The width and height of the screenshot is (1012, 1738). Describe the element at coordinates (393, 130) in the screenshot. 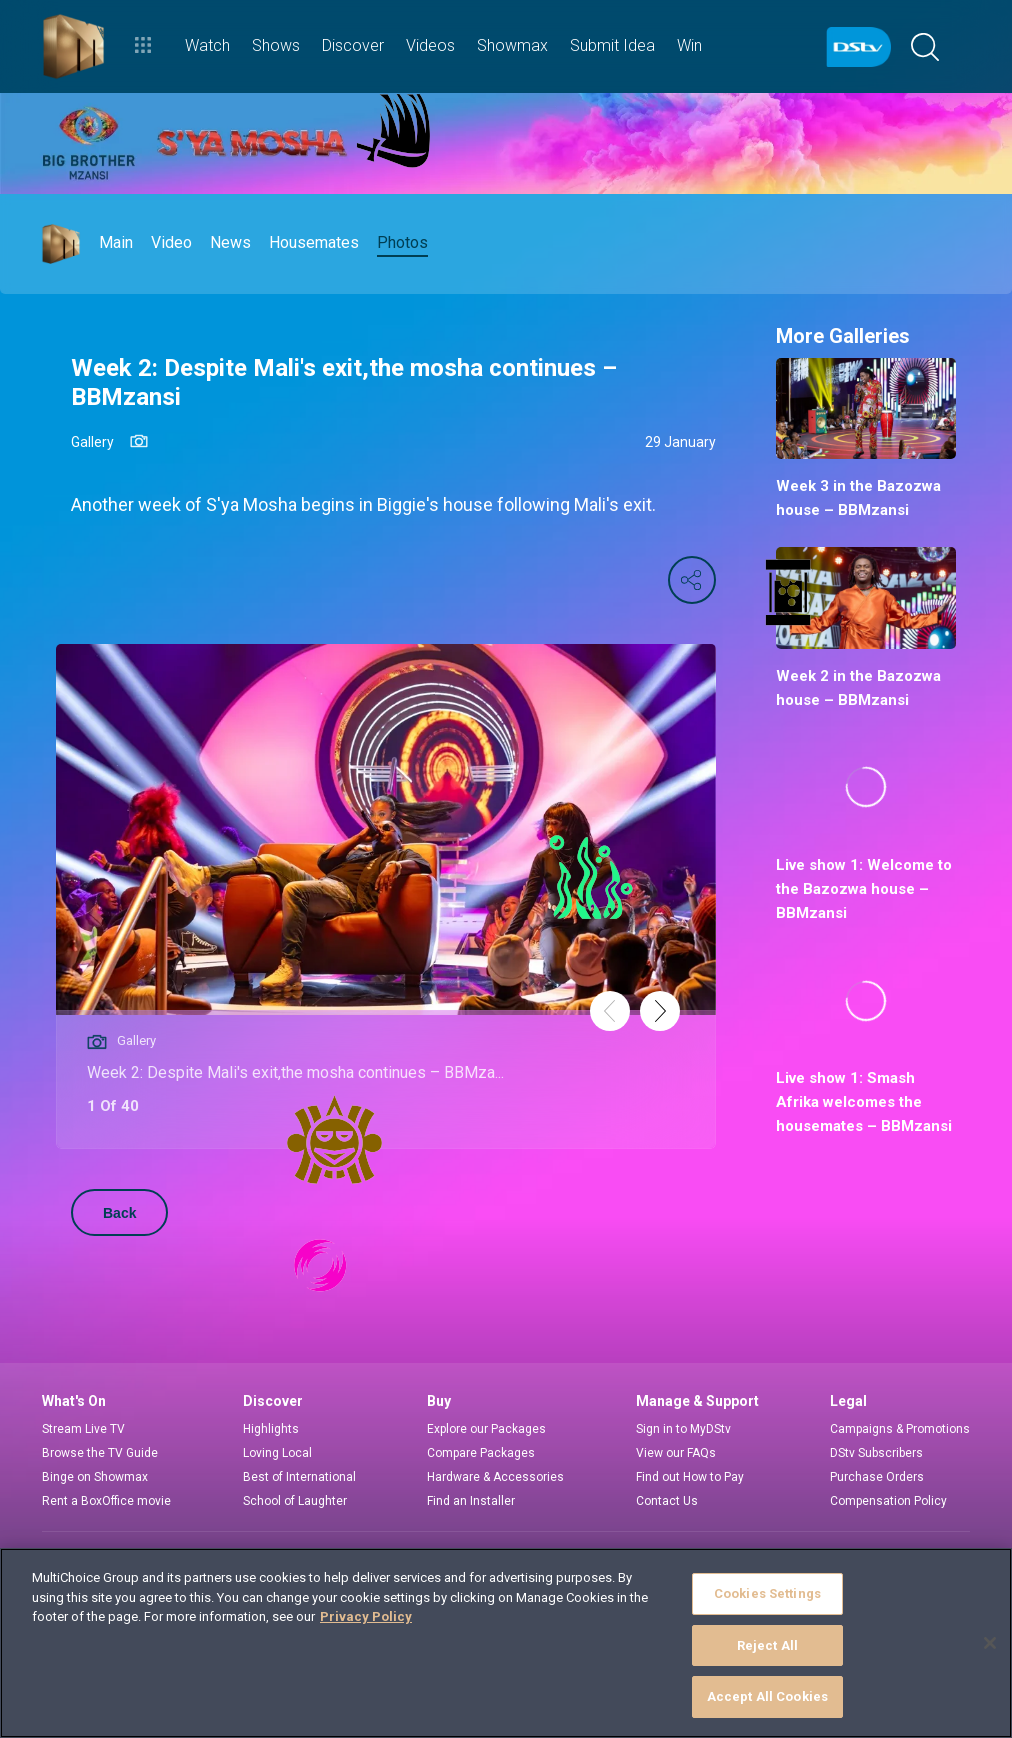

I see `perform a slash attack in combat` at that location.